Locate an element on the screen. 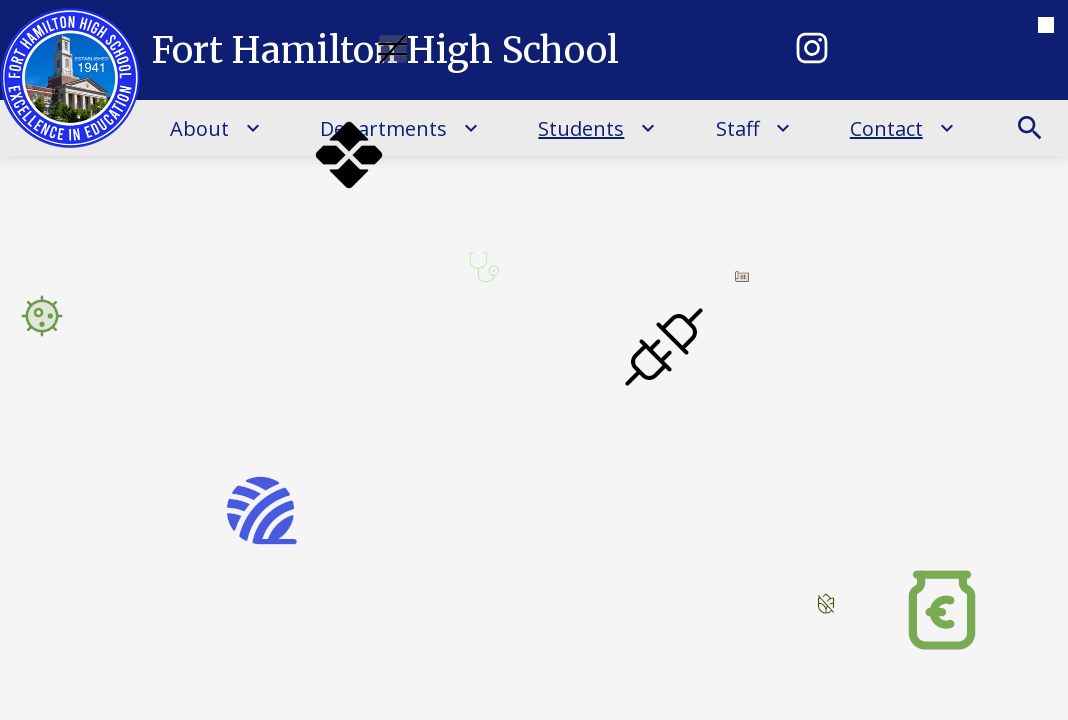 The width and height of the screenshot is (1068, 720). pix instant payment system logo is located at coordinates (349, 155).